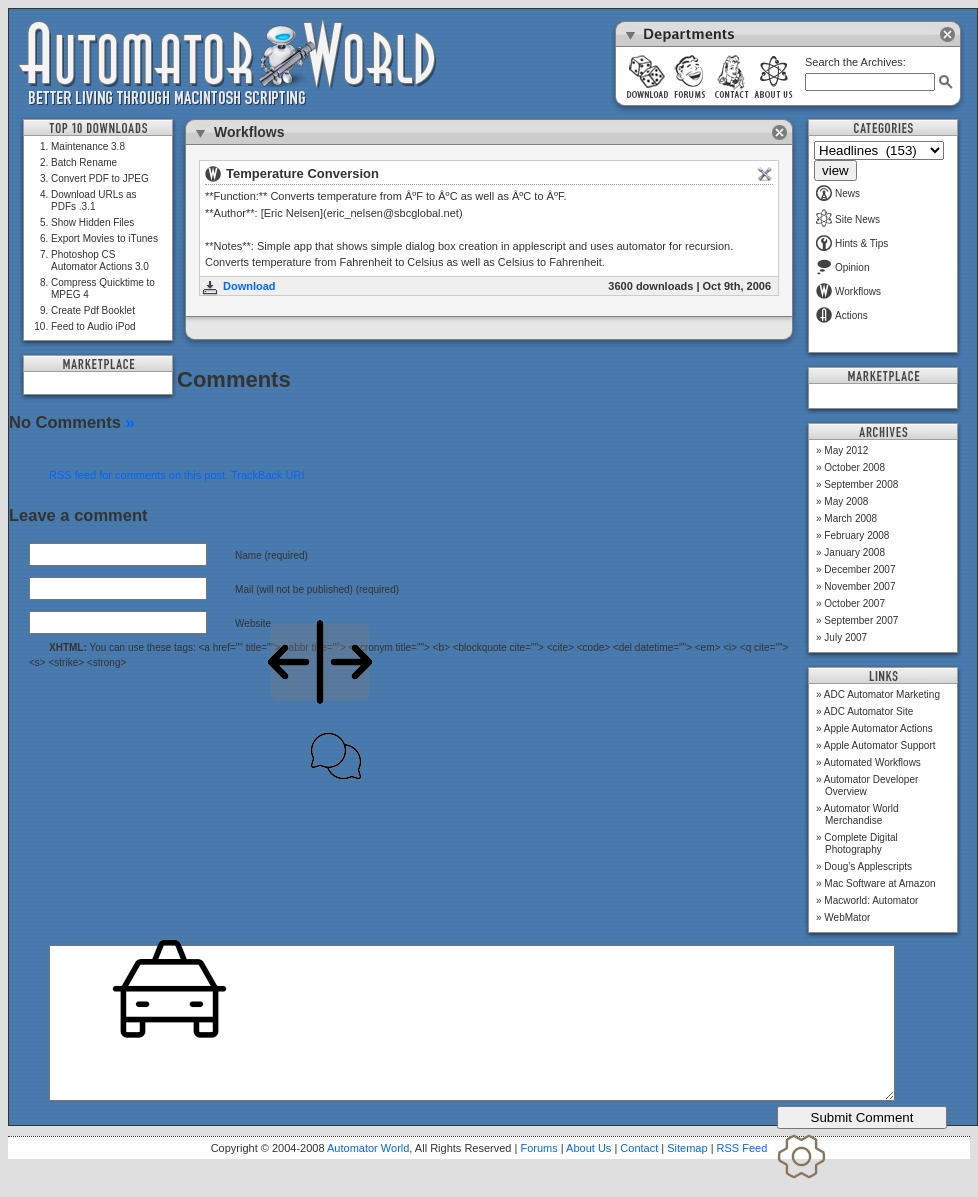 The height and width of the screenshot is (1197, 978). I want to click on access settings or preferences, so click(801, 1156).